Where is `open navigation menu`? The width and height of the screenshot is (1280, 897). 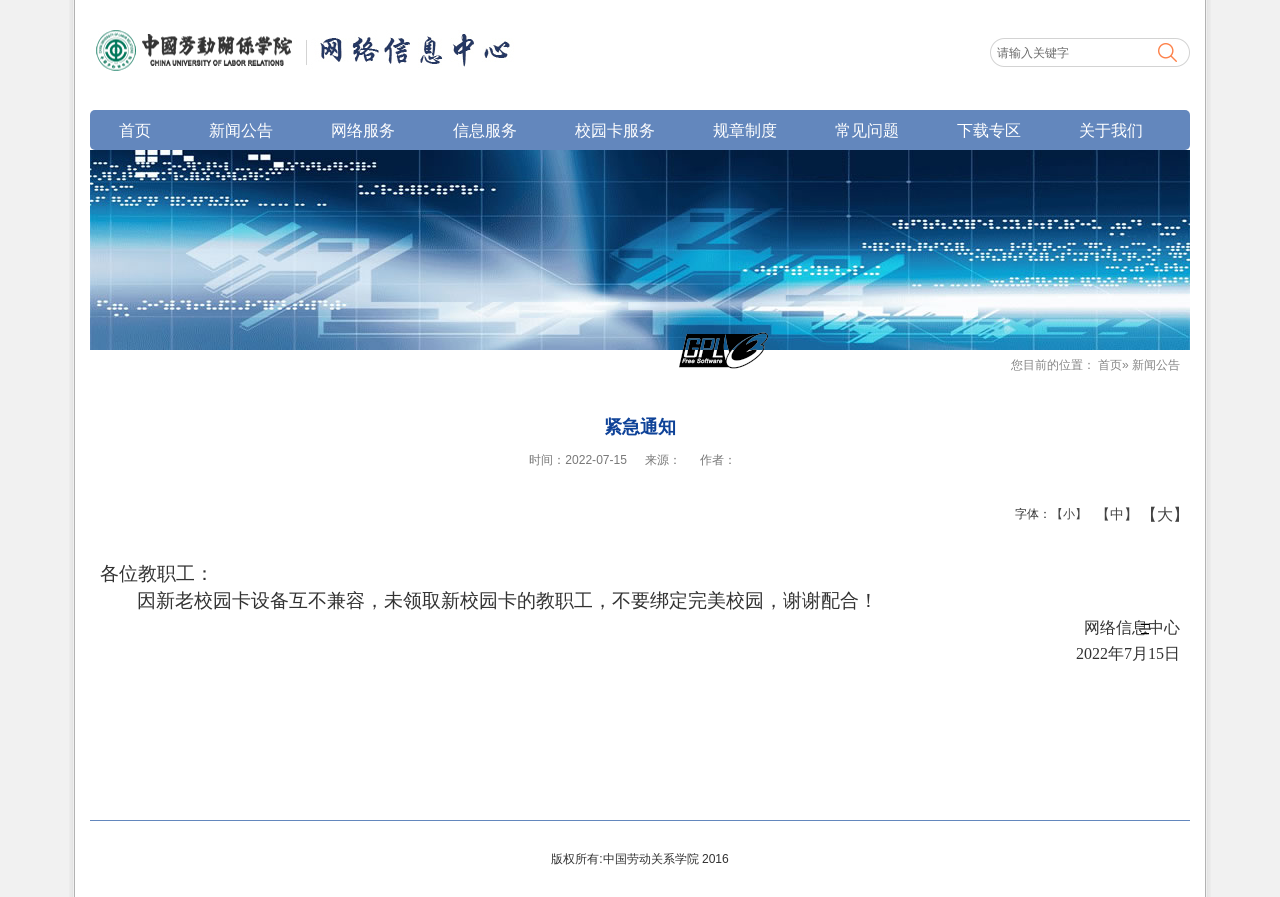 open navigation menu is located at coordinates (1145, 629).